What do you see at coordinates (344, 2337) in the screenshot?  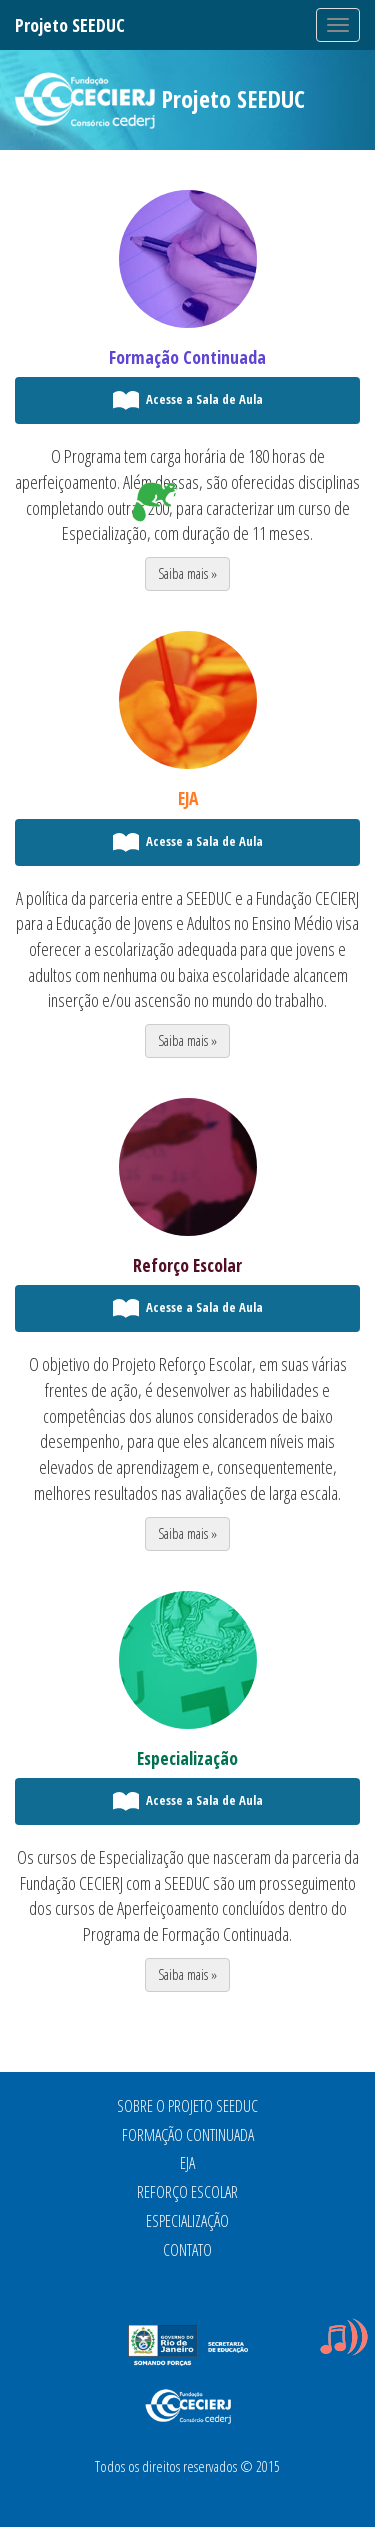 I see `audio or sound is currently enabled` at bounding box center [344, 2337].